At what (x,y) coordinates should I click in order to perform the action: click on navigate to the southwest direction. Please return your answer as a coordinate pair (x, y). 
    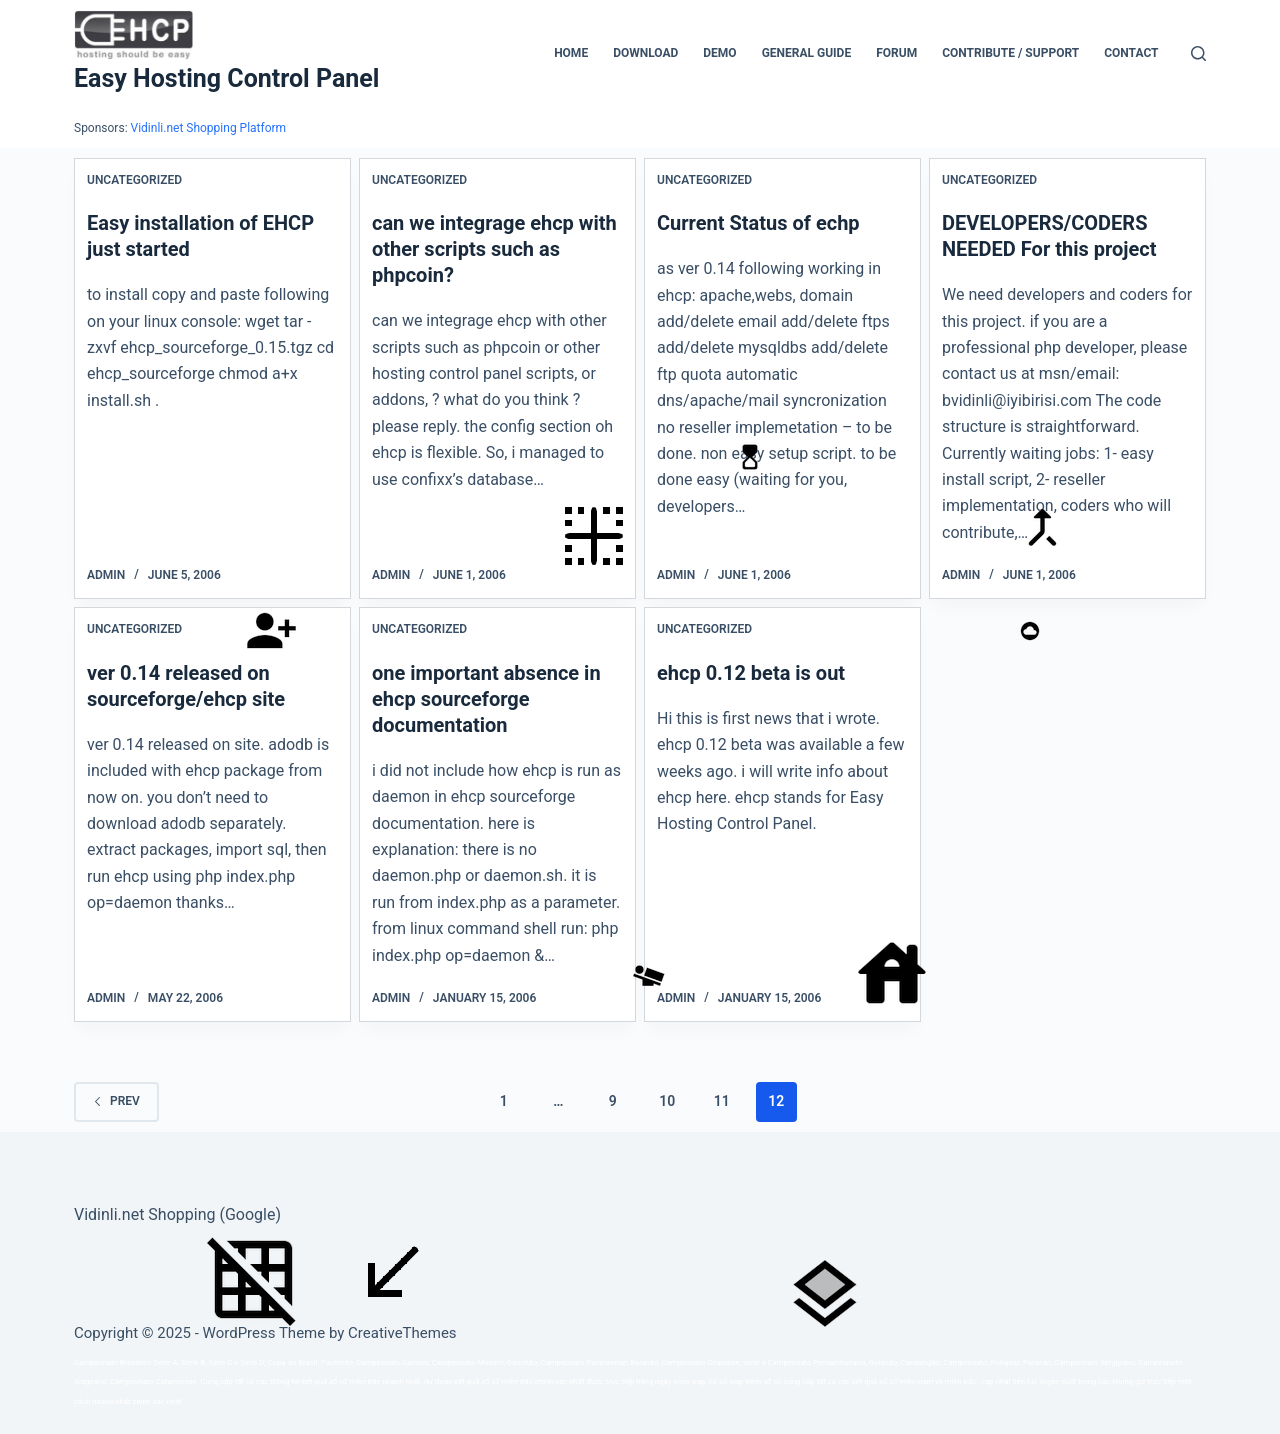
    Looking at the image, I should click on (392, 1273).